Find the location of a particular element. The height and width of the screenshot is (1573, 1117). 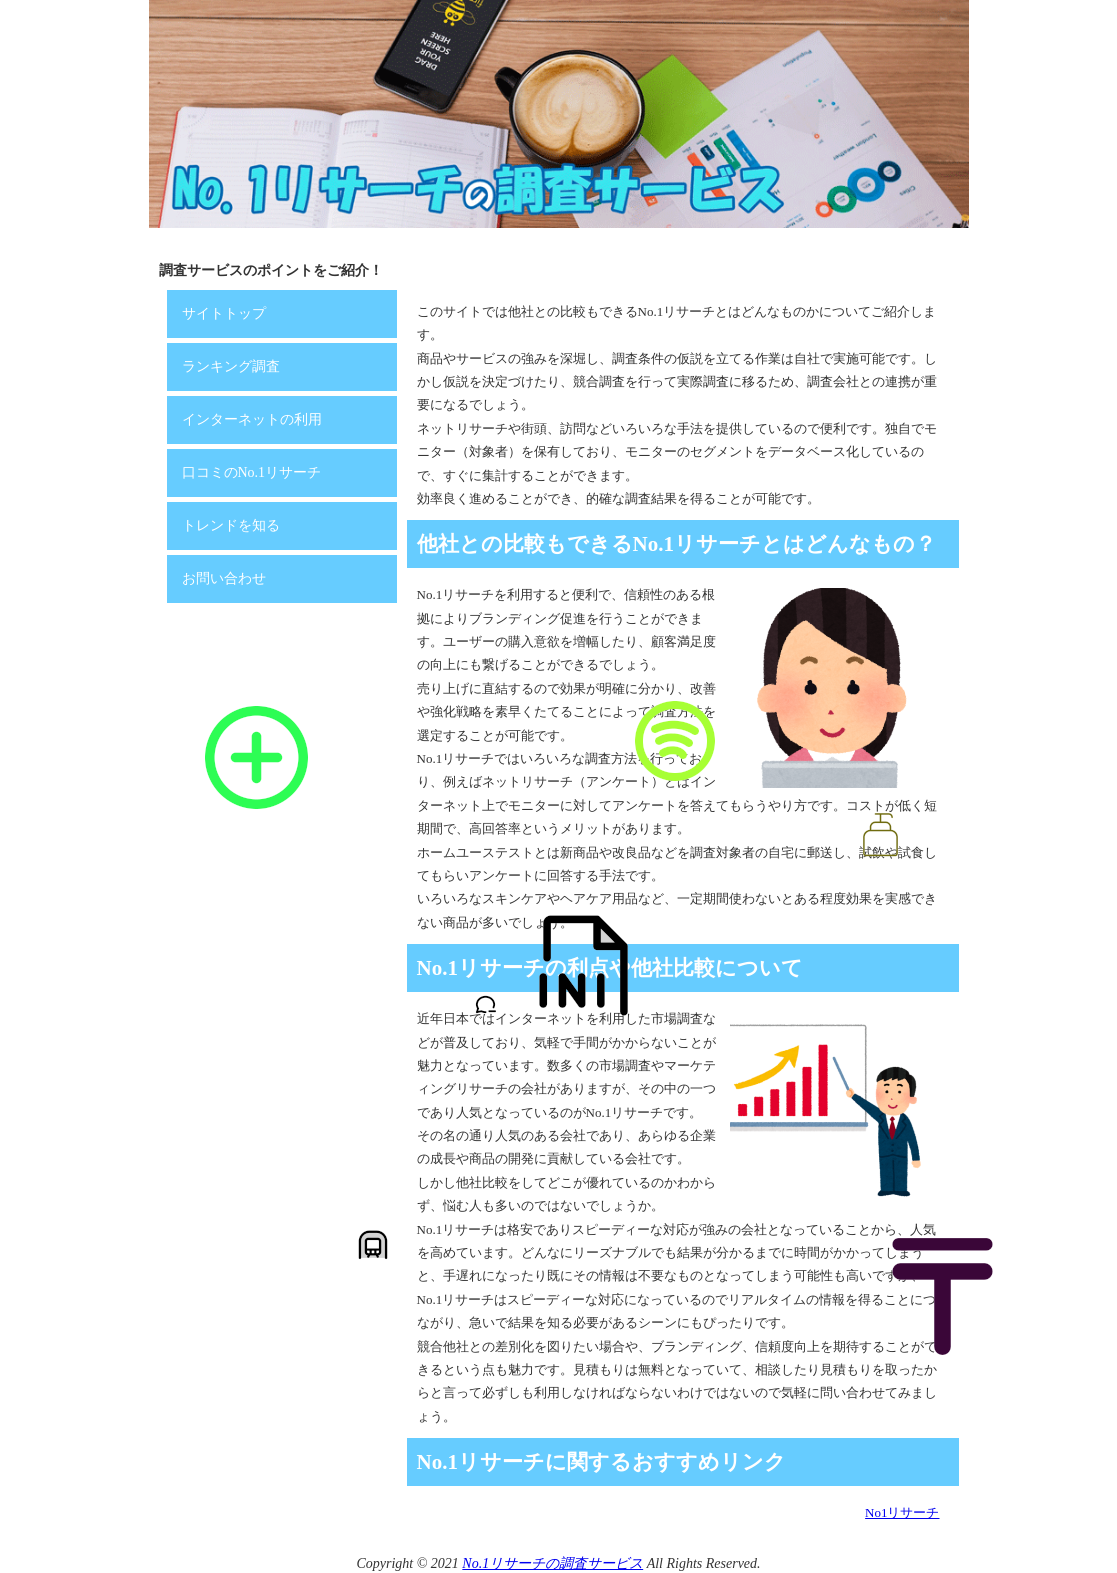

view or open an INI configuration file is located at coordinates (585, 965).